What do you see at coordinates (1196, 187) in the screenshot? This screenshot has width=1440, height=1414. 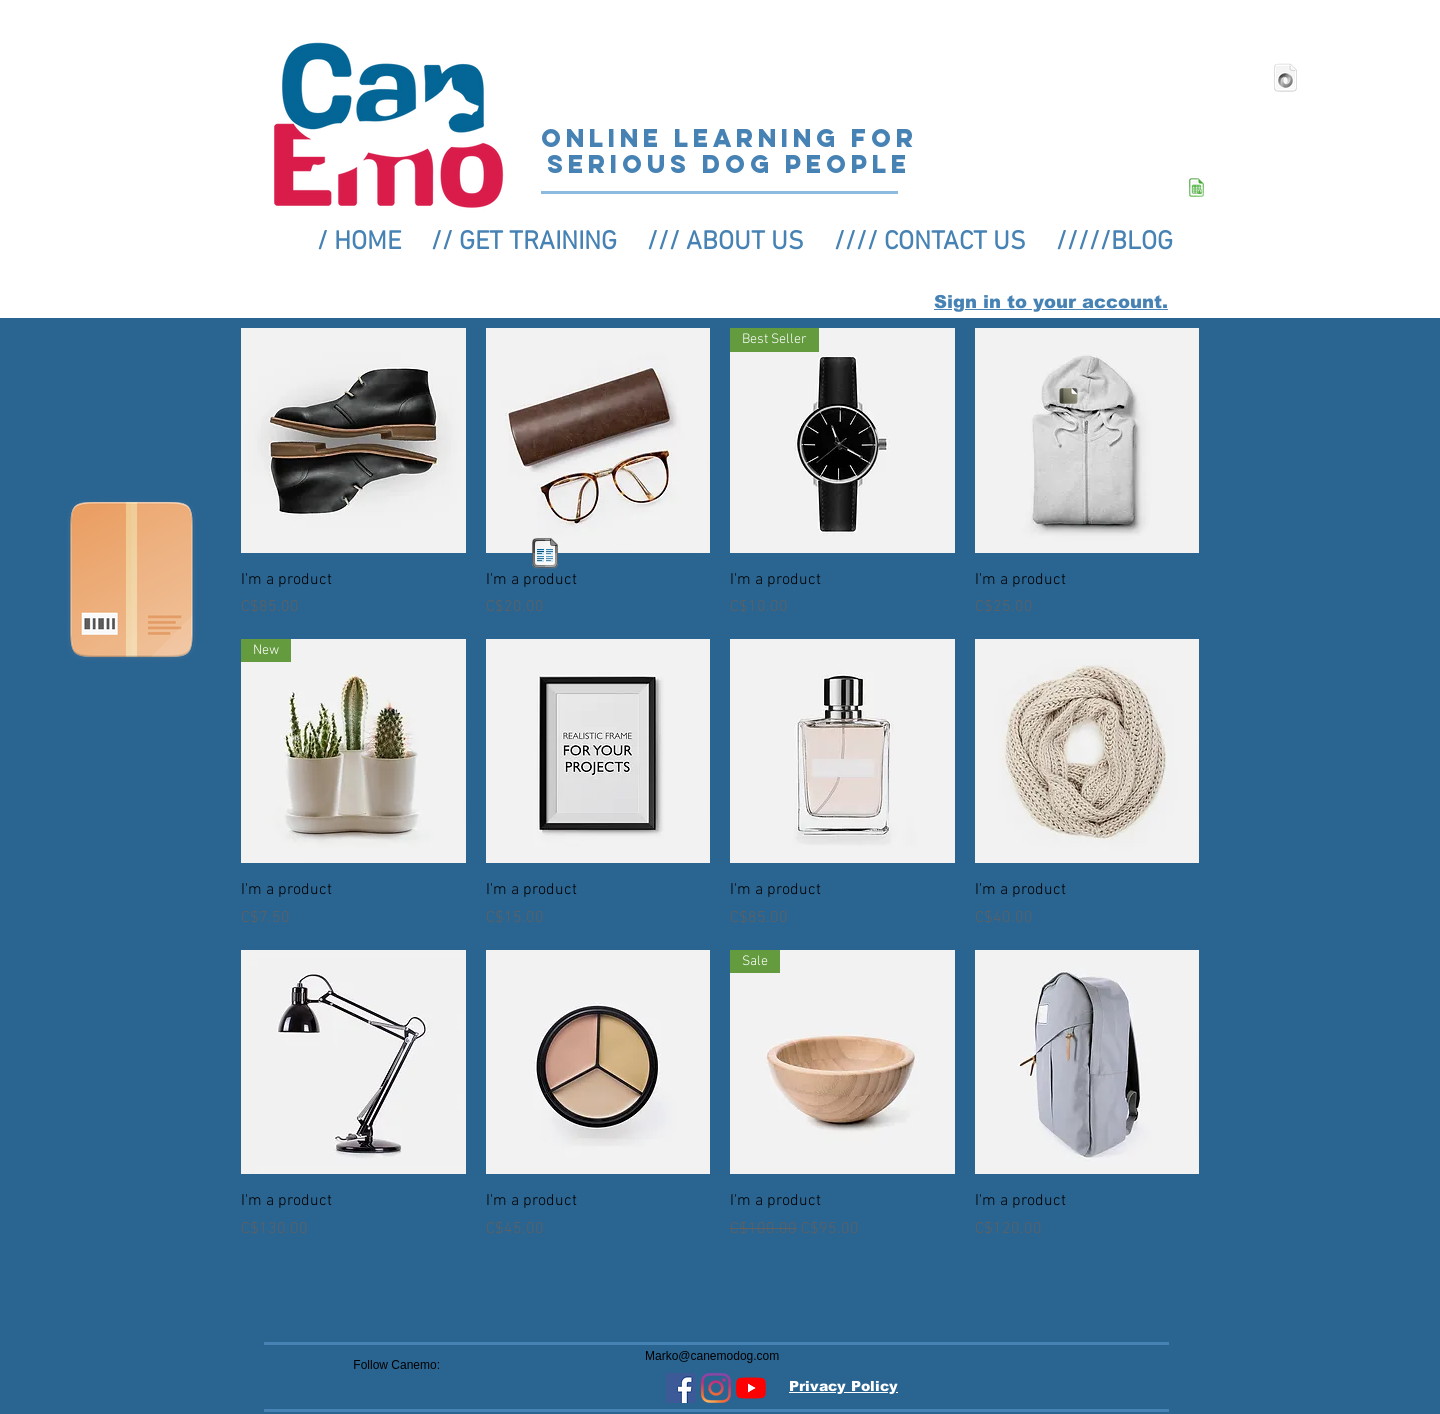 I see `libreoffice calc spreadsheet template file` at bounding box center [1196, 187].